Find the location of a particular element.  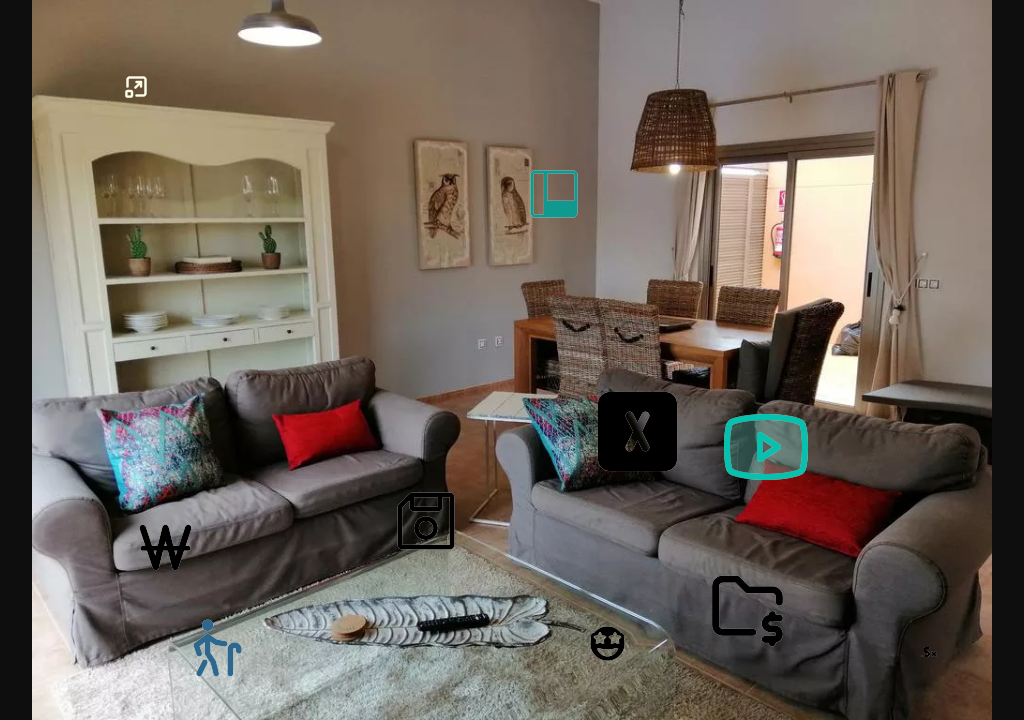

access financial documents folder is located at coordinates (747, 607).